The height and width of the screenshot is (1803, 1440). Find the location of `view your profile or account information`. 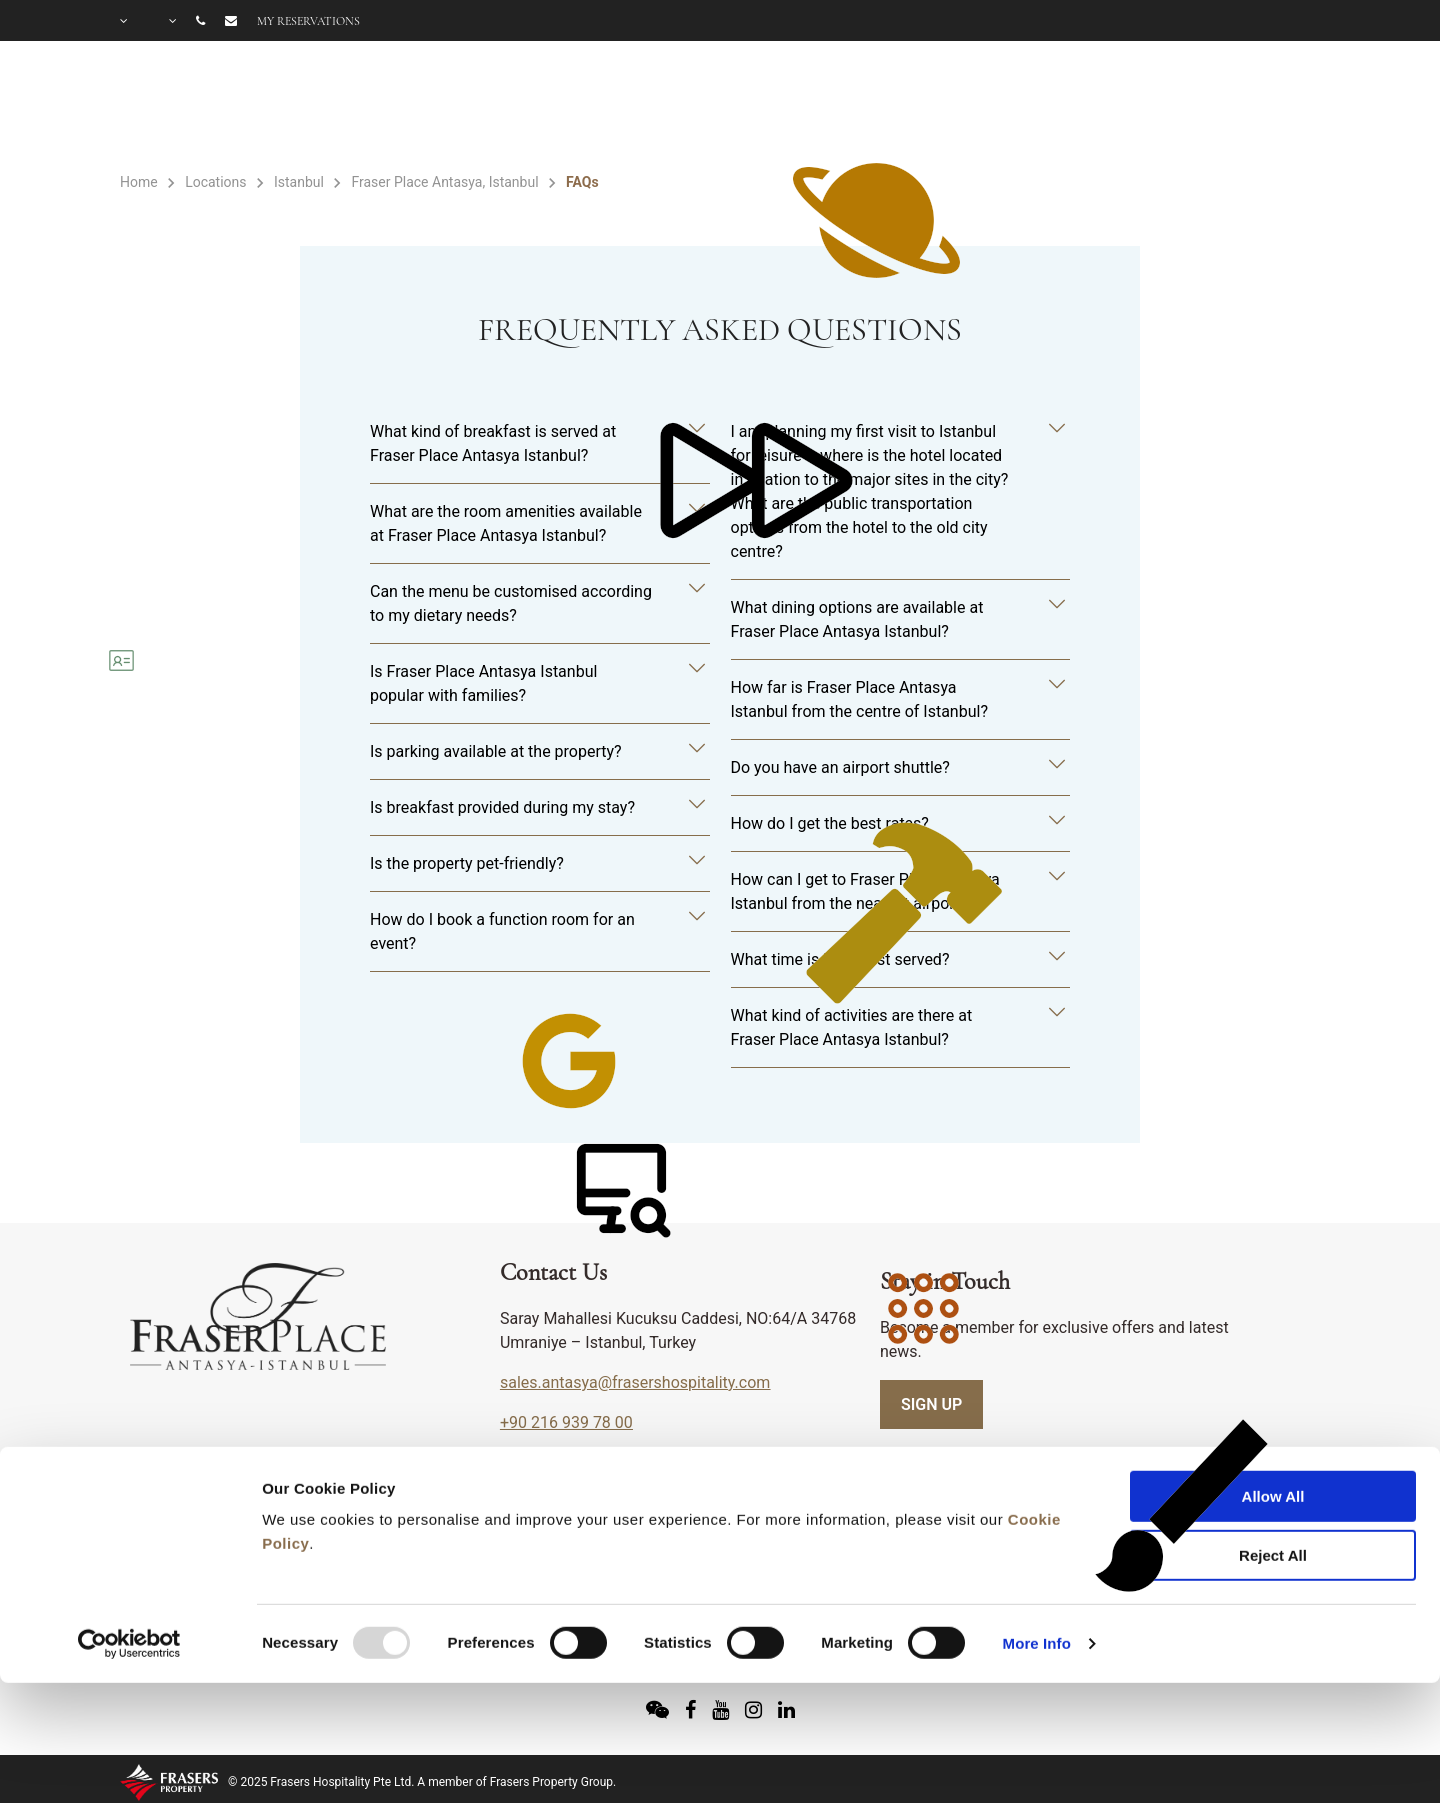

view your profile or account information is located at coordinates (121, 660).